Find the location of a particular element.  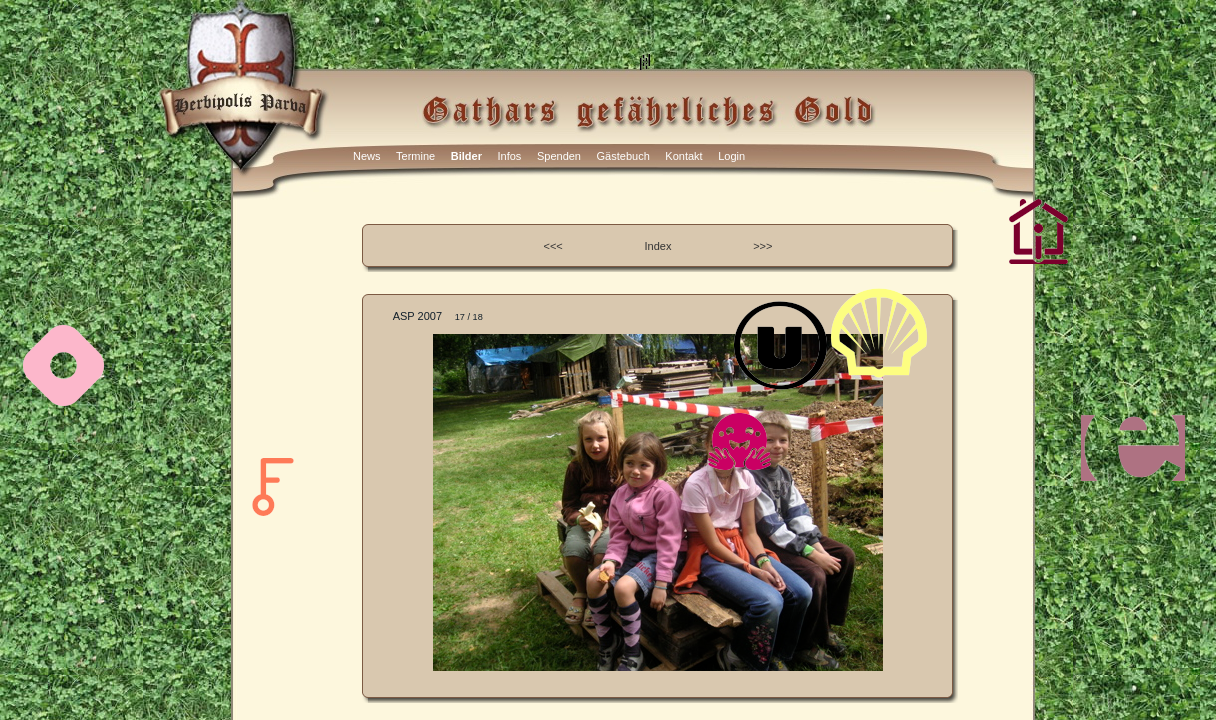

shell oil company logo is located at coordinates (879, 333).